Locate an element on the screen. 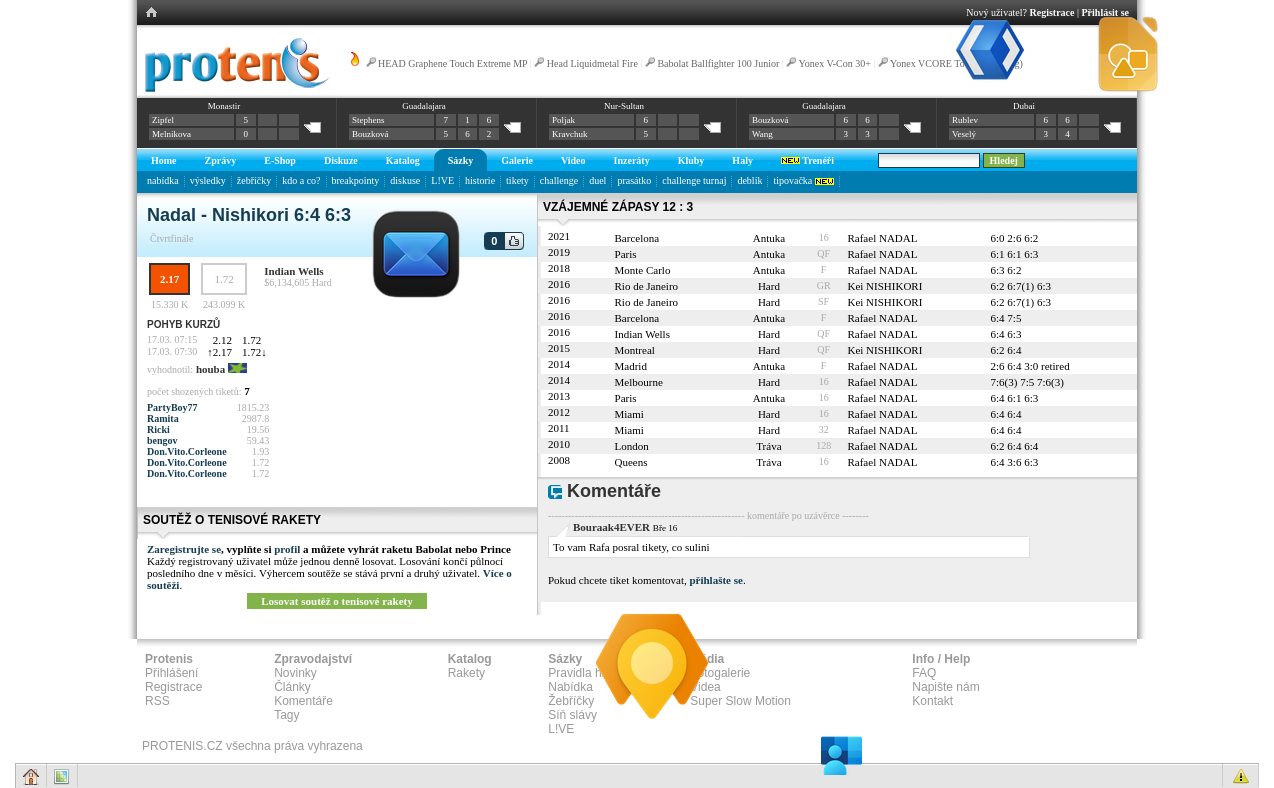  open the mail app is located at coordinates (416, 254).